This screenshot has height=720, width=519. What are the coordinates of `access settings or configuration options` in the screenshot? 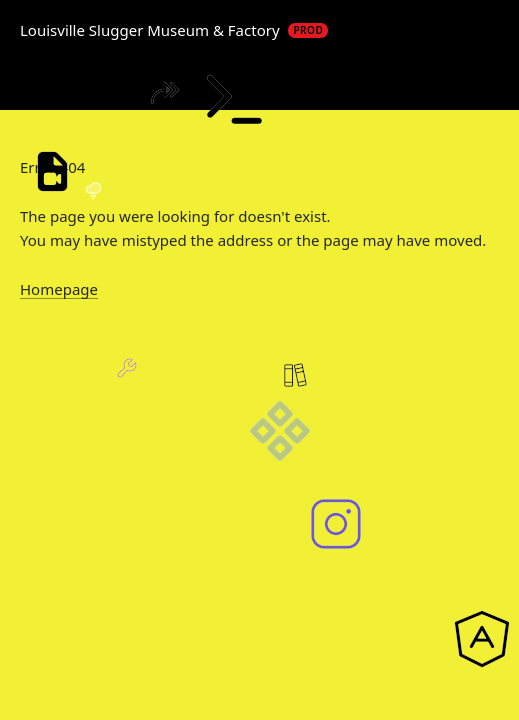 It's located at (127, 368).